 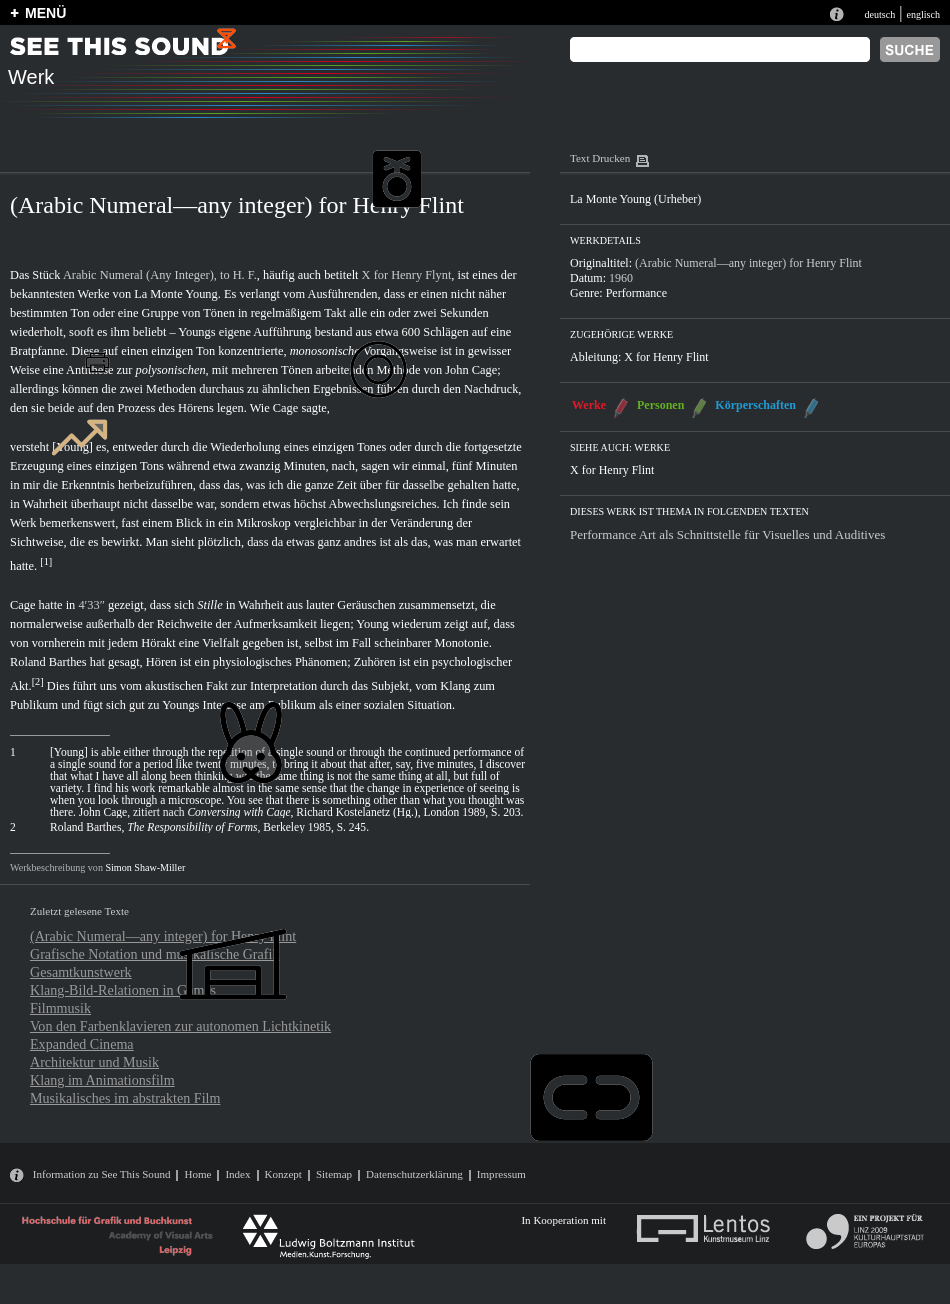 I want to click on unlink or disconnect a shared resource, so click(x=591, y=1097).